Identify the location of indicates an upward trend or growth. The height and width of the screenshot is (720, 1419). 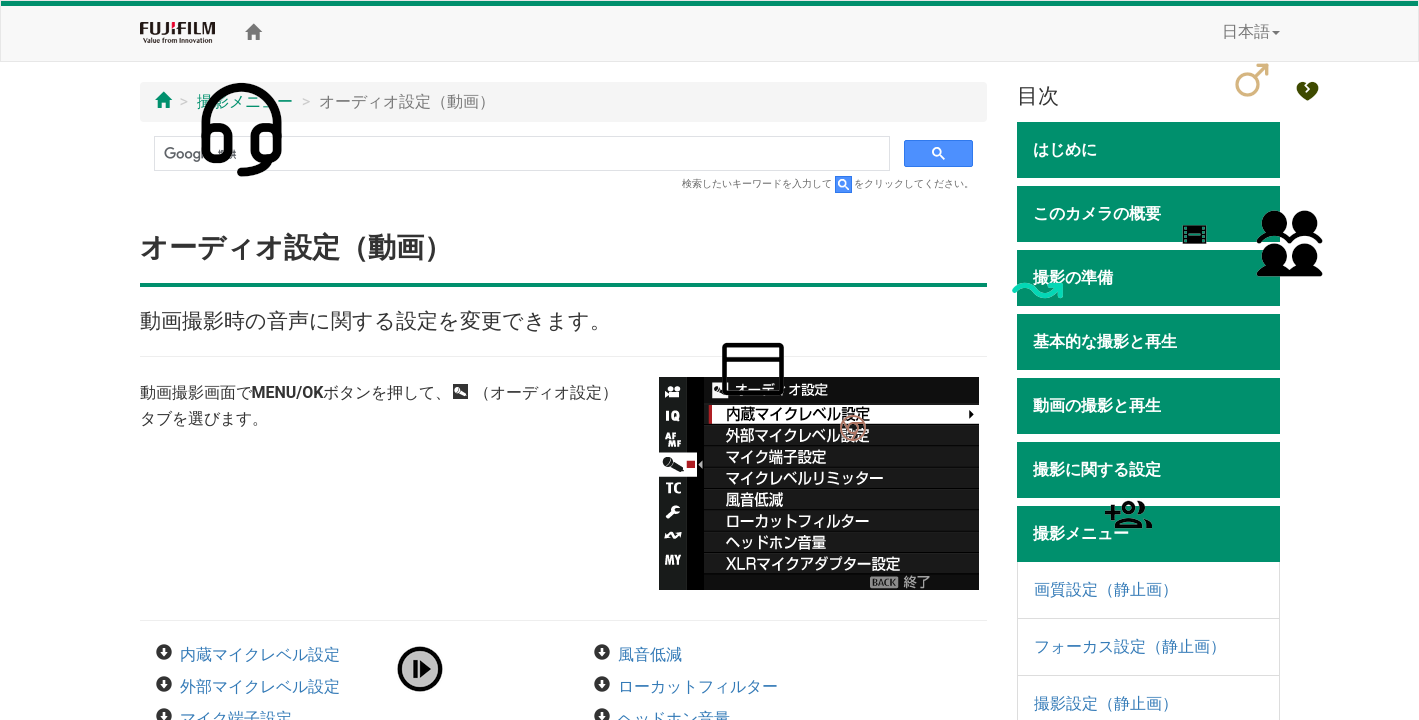
(1037, 290).